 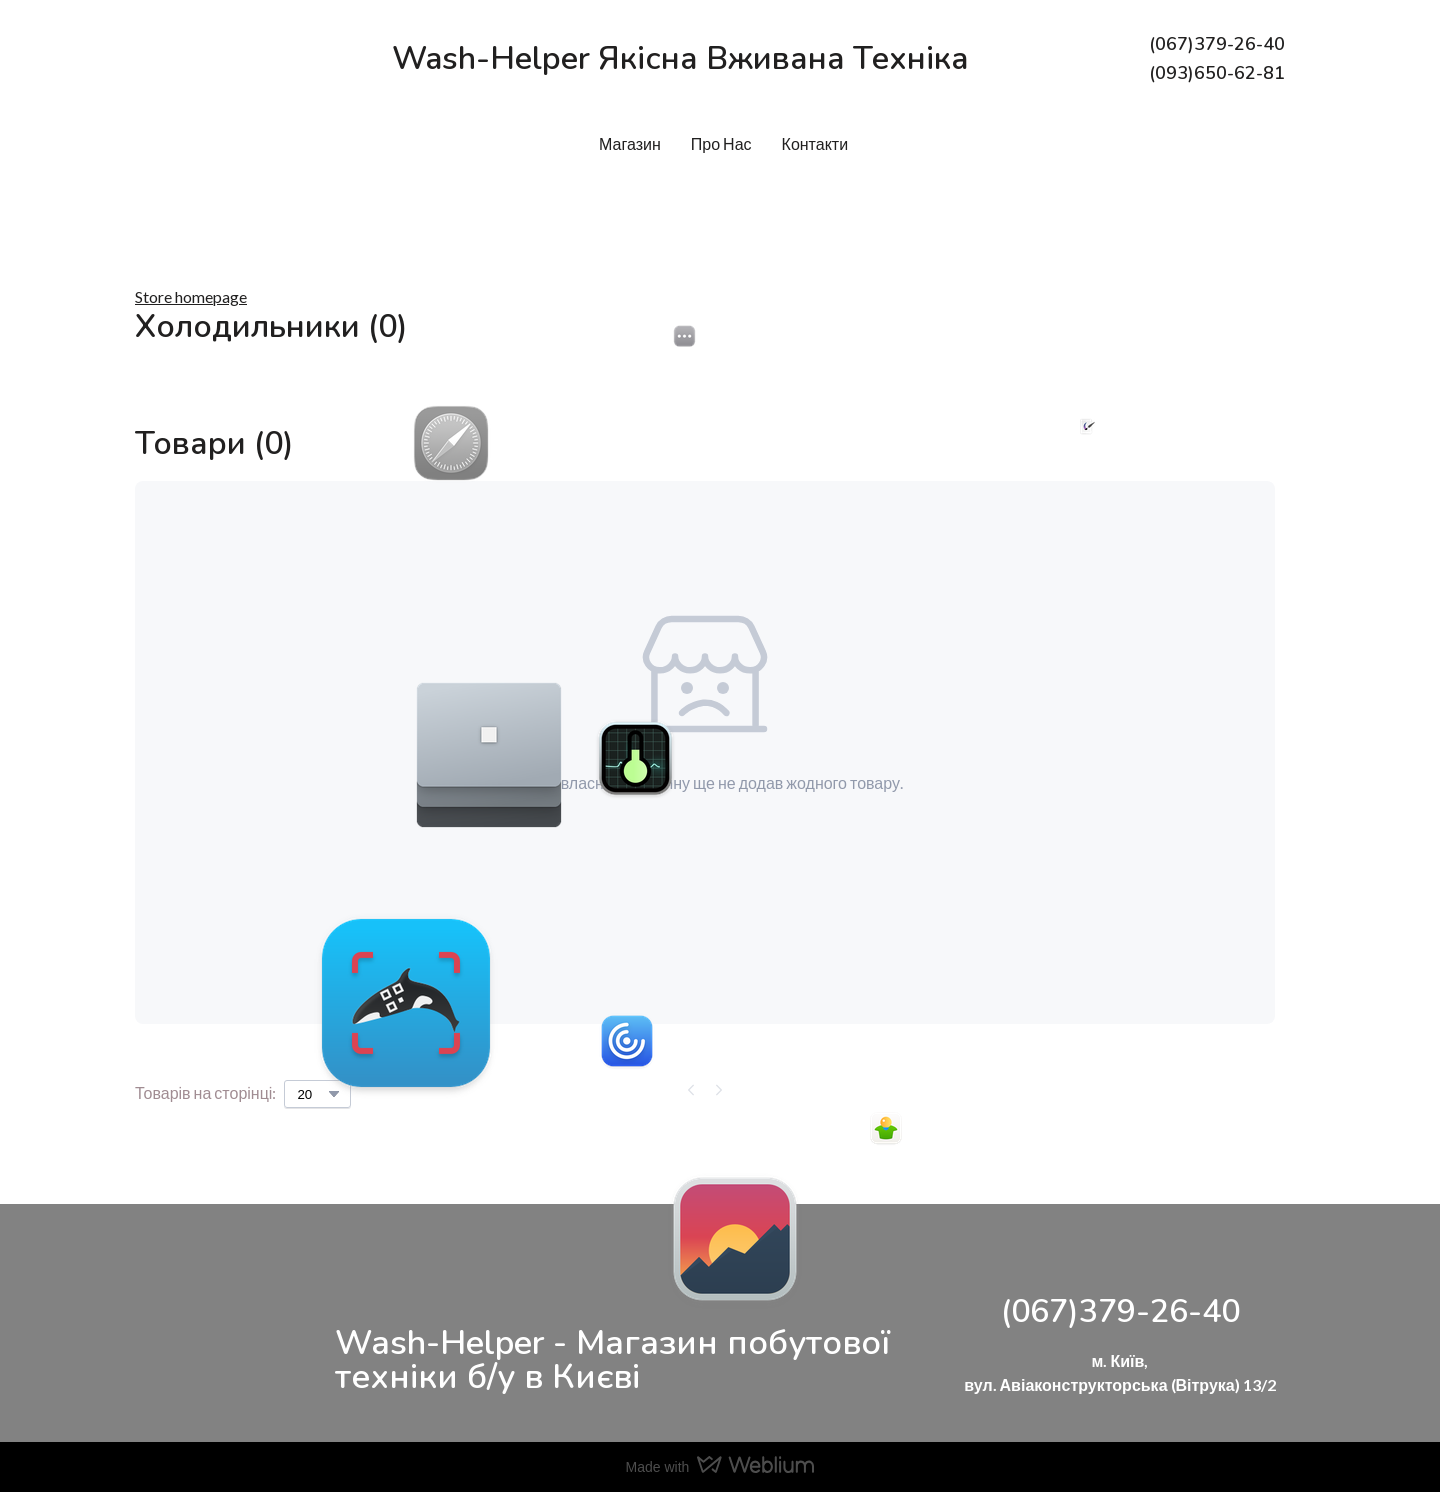 What do you see at coordinates (635, 758) in the screenshot?
I see `open thermal monitor app` at bounding box center [635, 758].